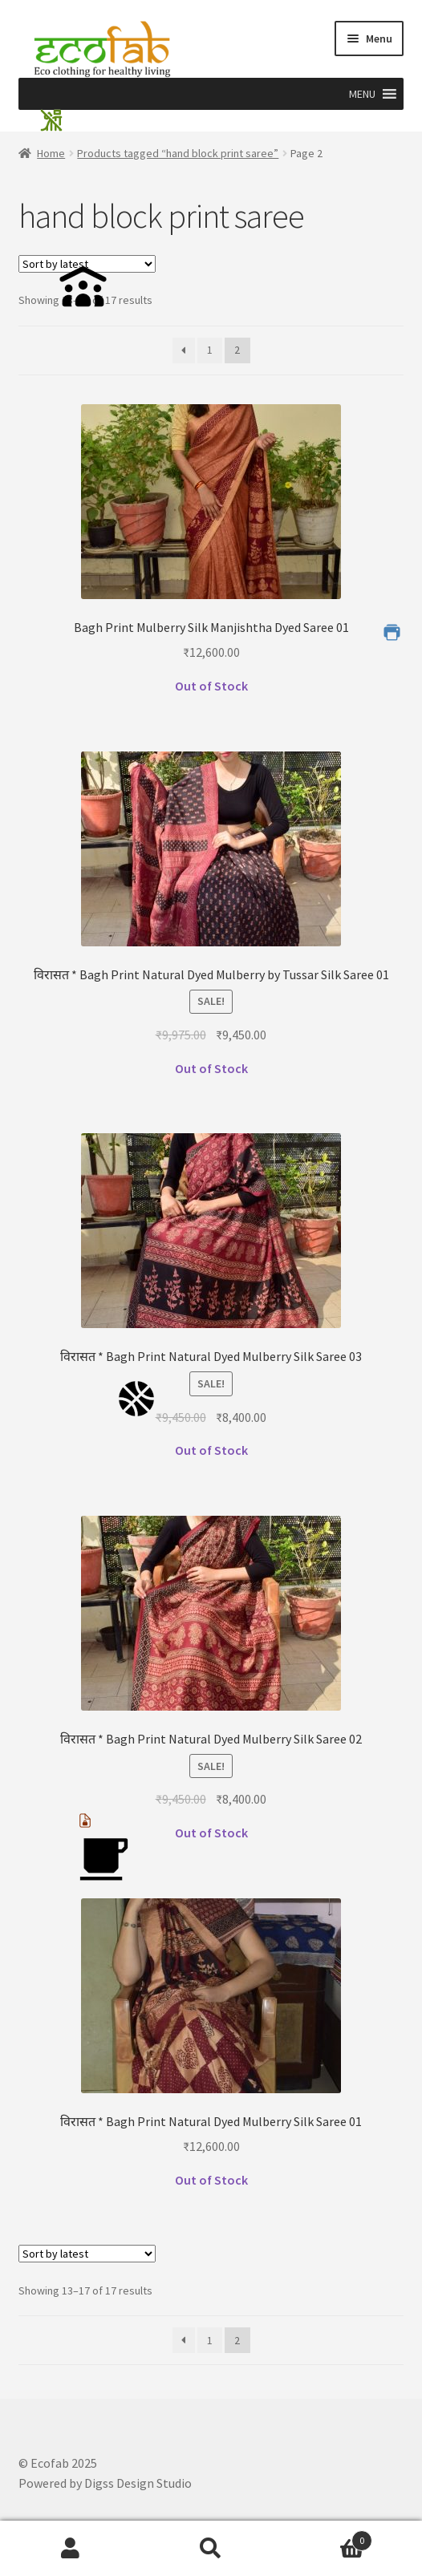  What do you see at coordinates (136, 1399) in the screenshot?
I see `access sports or basketball-related content` at bounding box center [136, 1399].